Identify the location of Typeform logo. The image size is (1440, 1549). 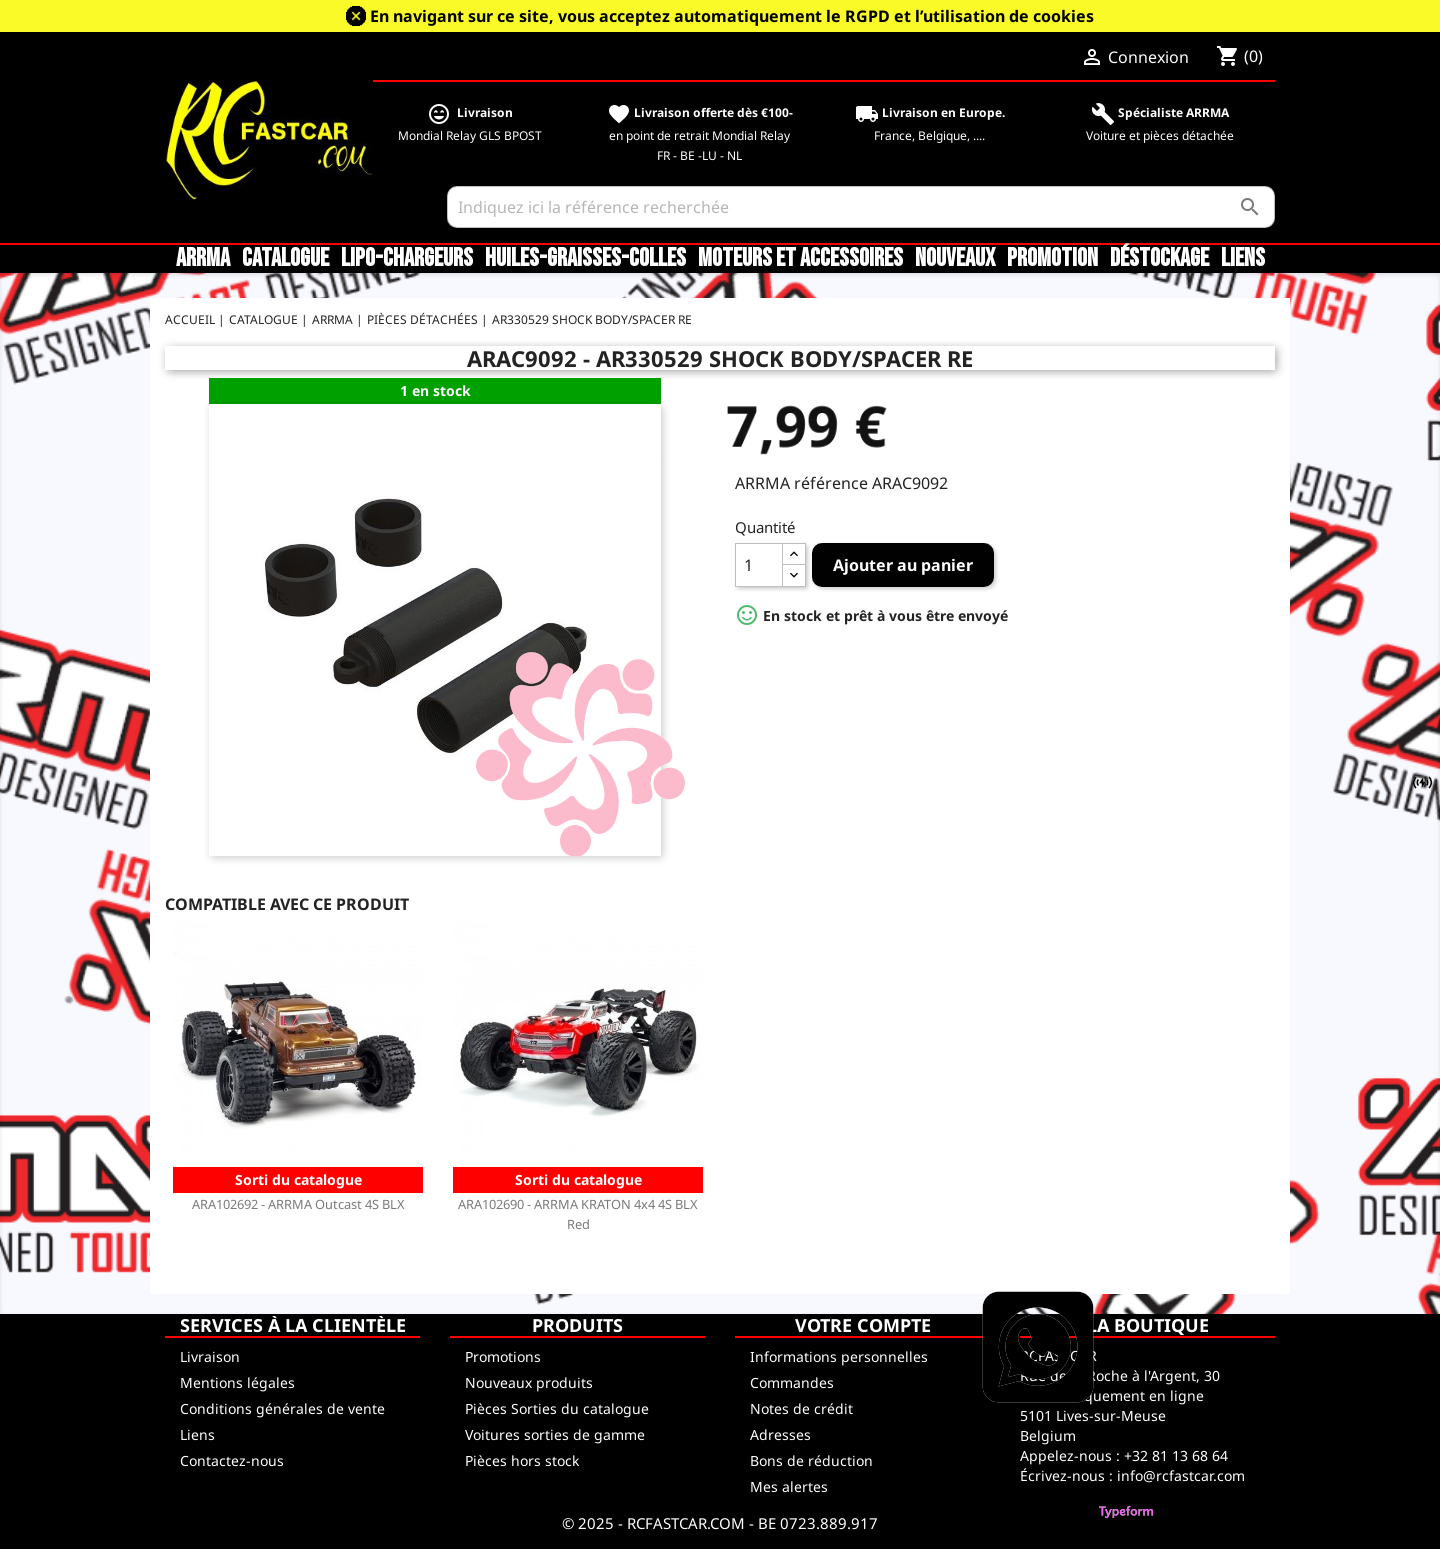
(1126, 1512).